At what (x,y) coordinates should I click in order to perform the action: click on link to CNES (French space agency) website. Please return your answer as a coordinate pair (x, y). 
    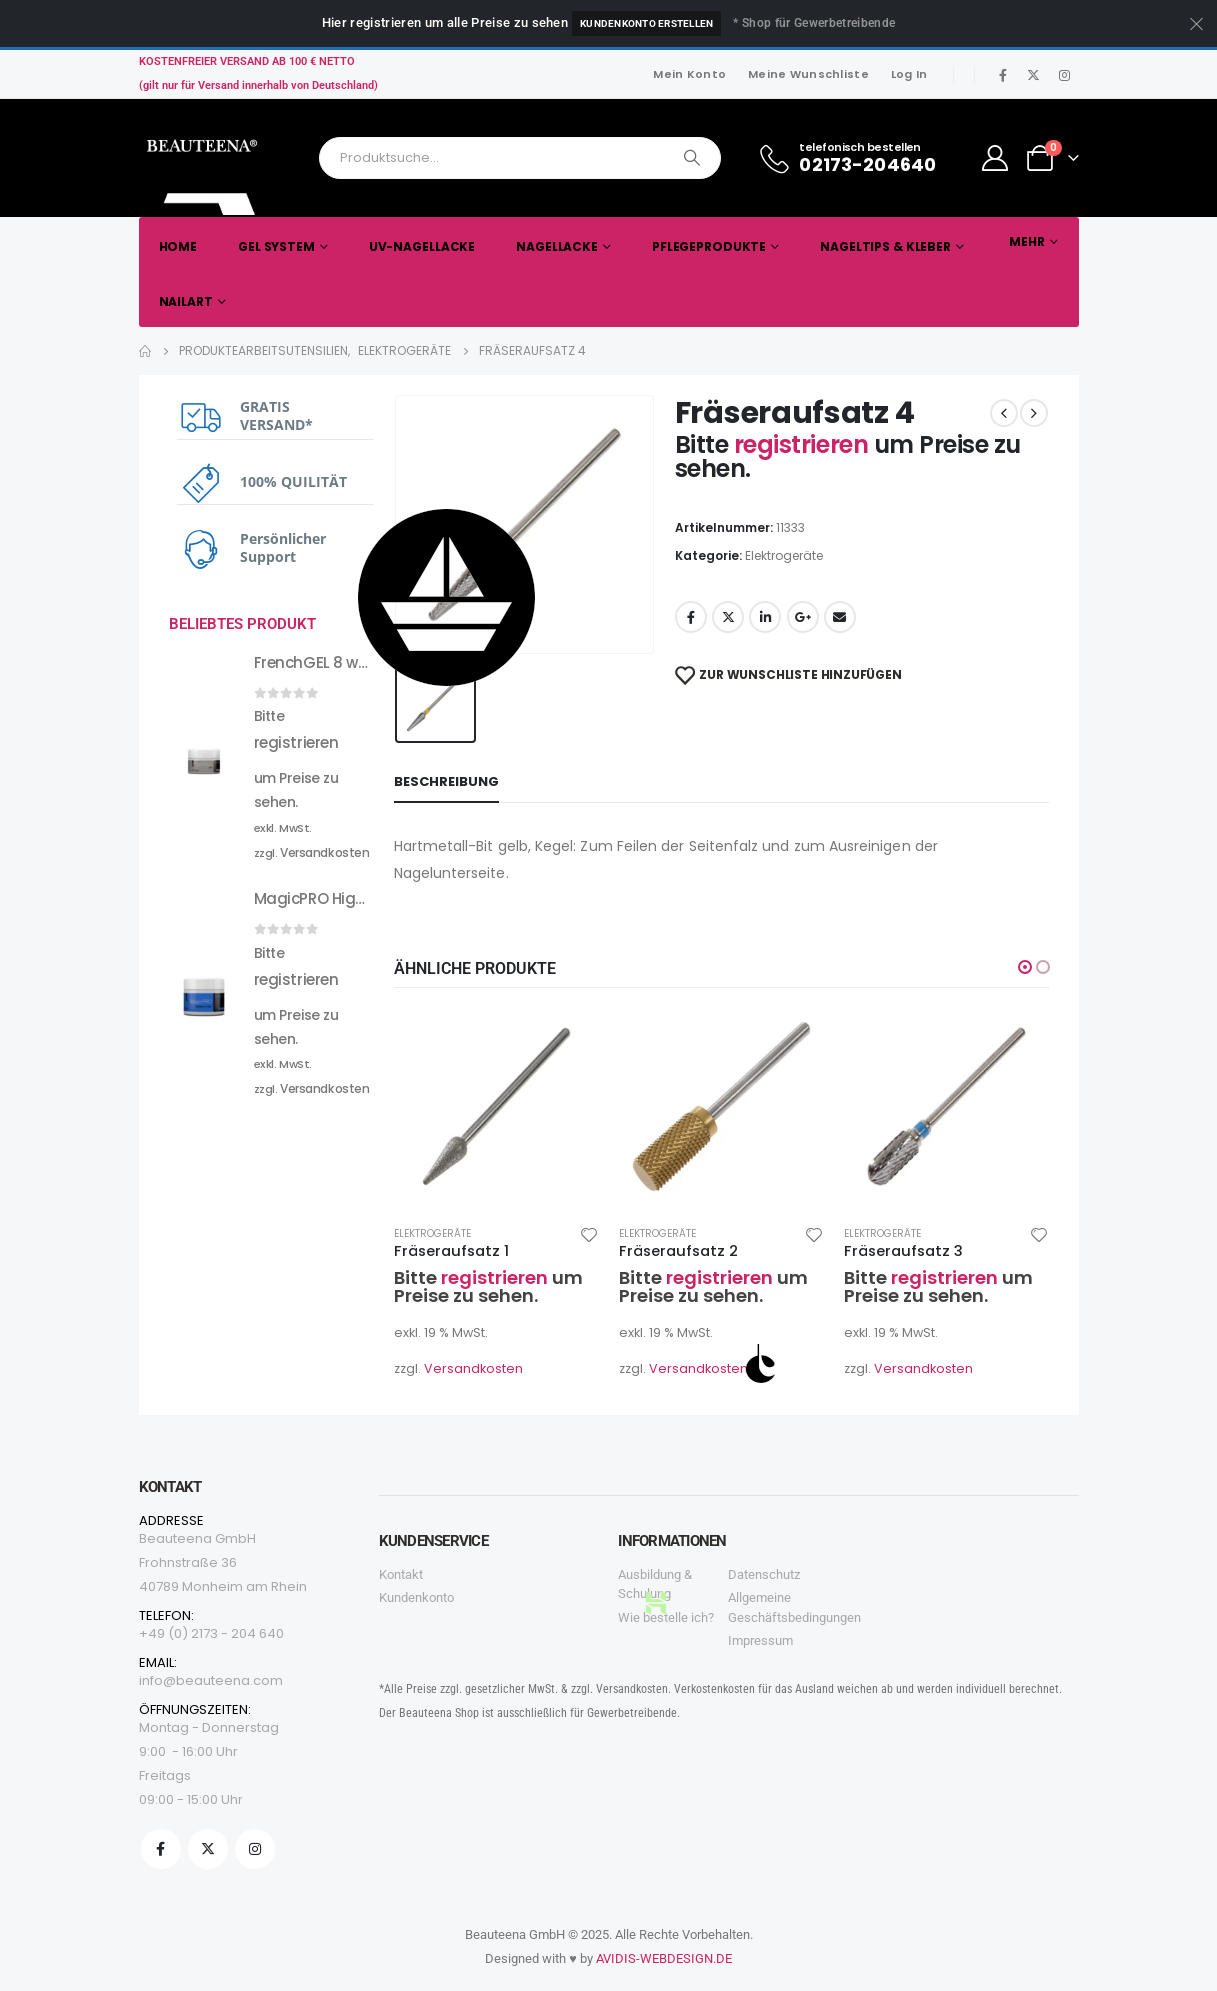
    Looking at the image, I should click on (760, 1363).